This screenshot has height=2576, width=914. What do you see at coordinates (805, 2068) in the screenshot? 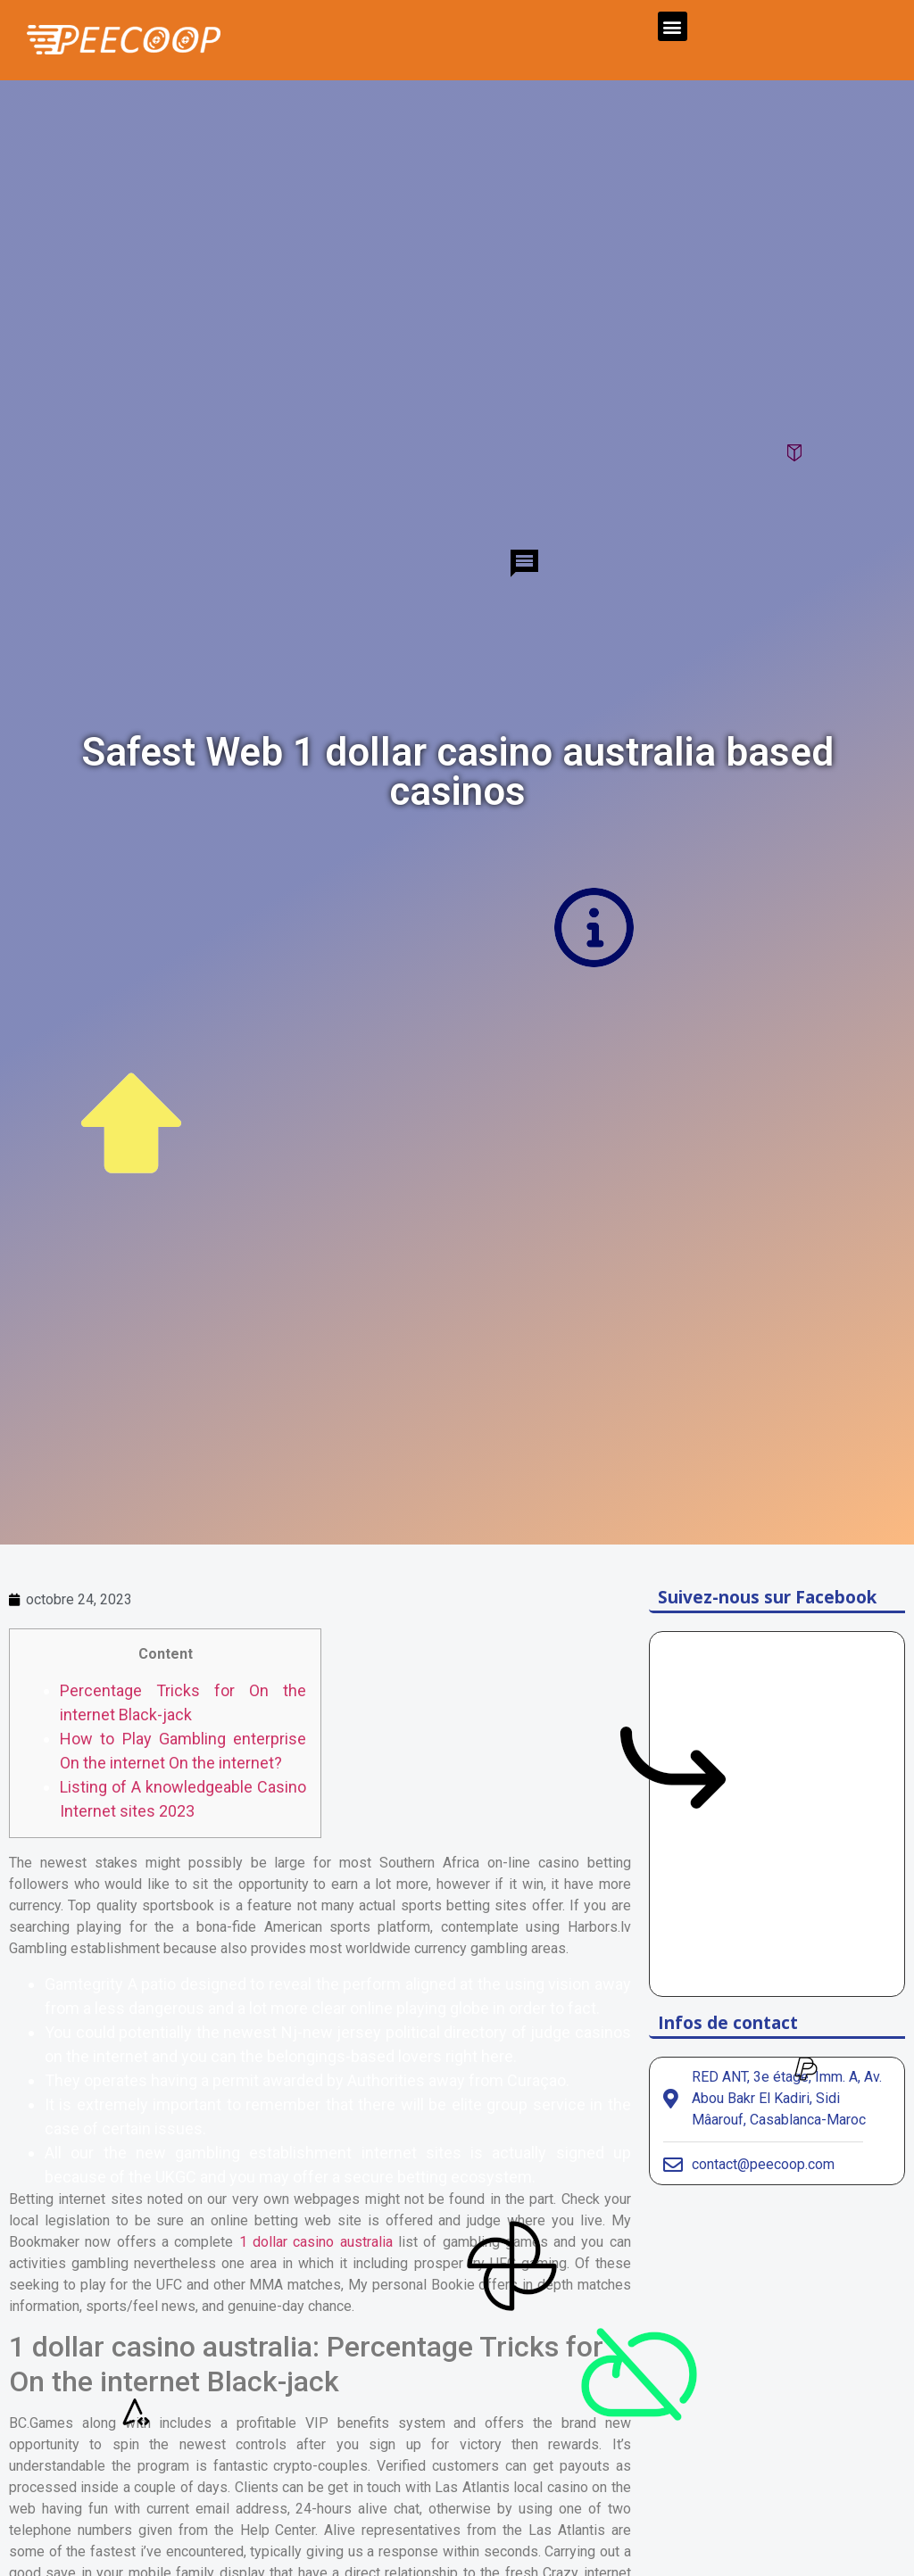
I see `pay with paypal` at bounding box center [805, 2068].